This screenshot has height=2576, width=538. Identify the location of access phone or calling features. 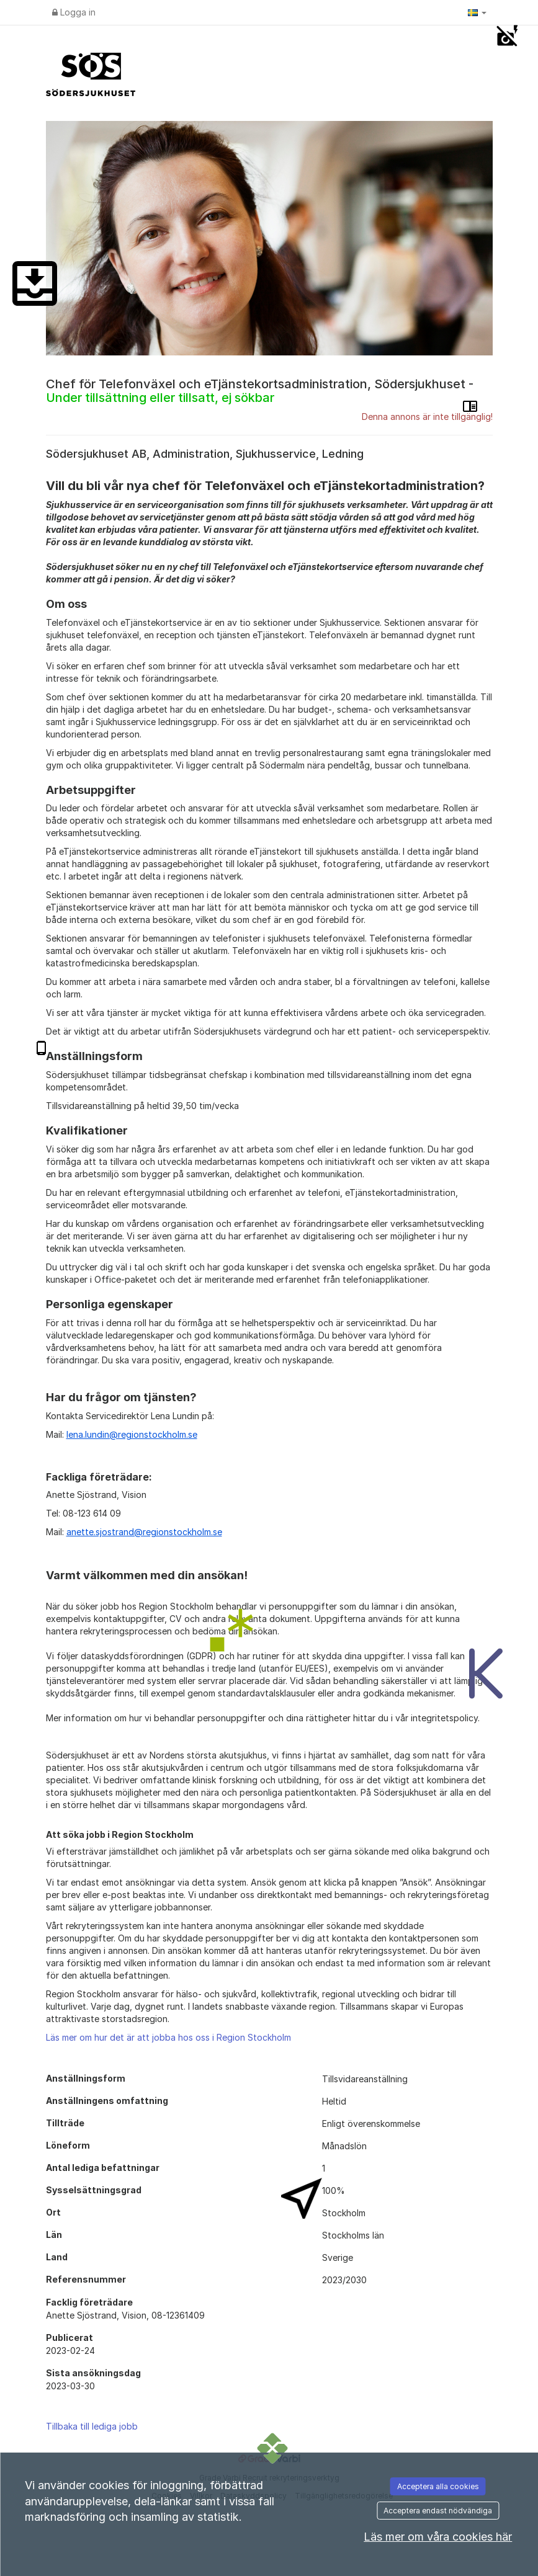
(41, 1048).